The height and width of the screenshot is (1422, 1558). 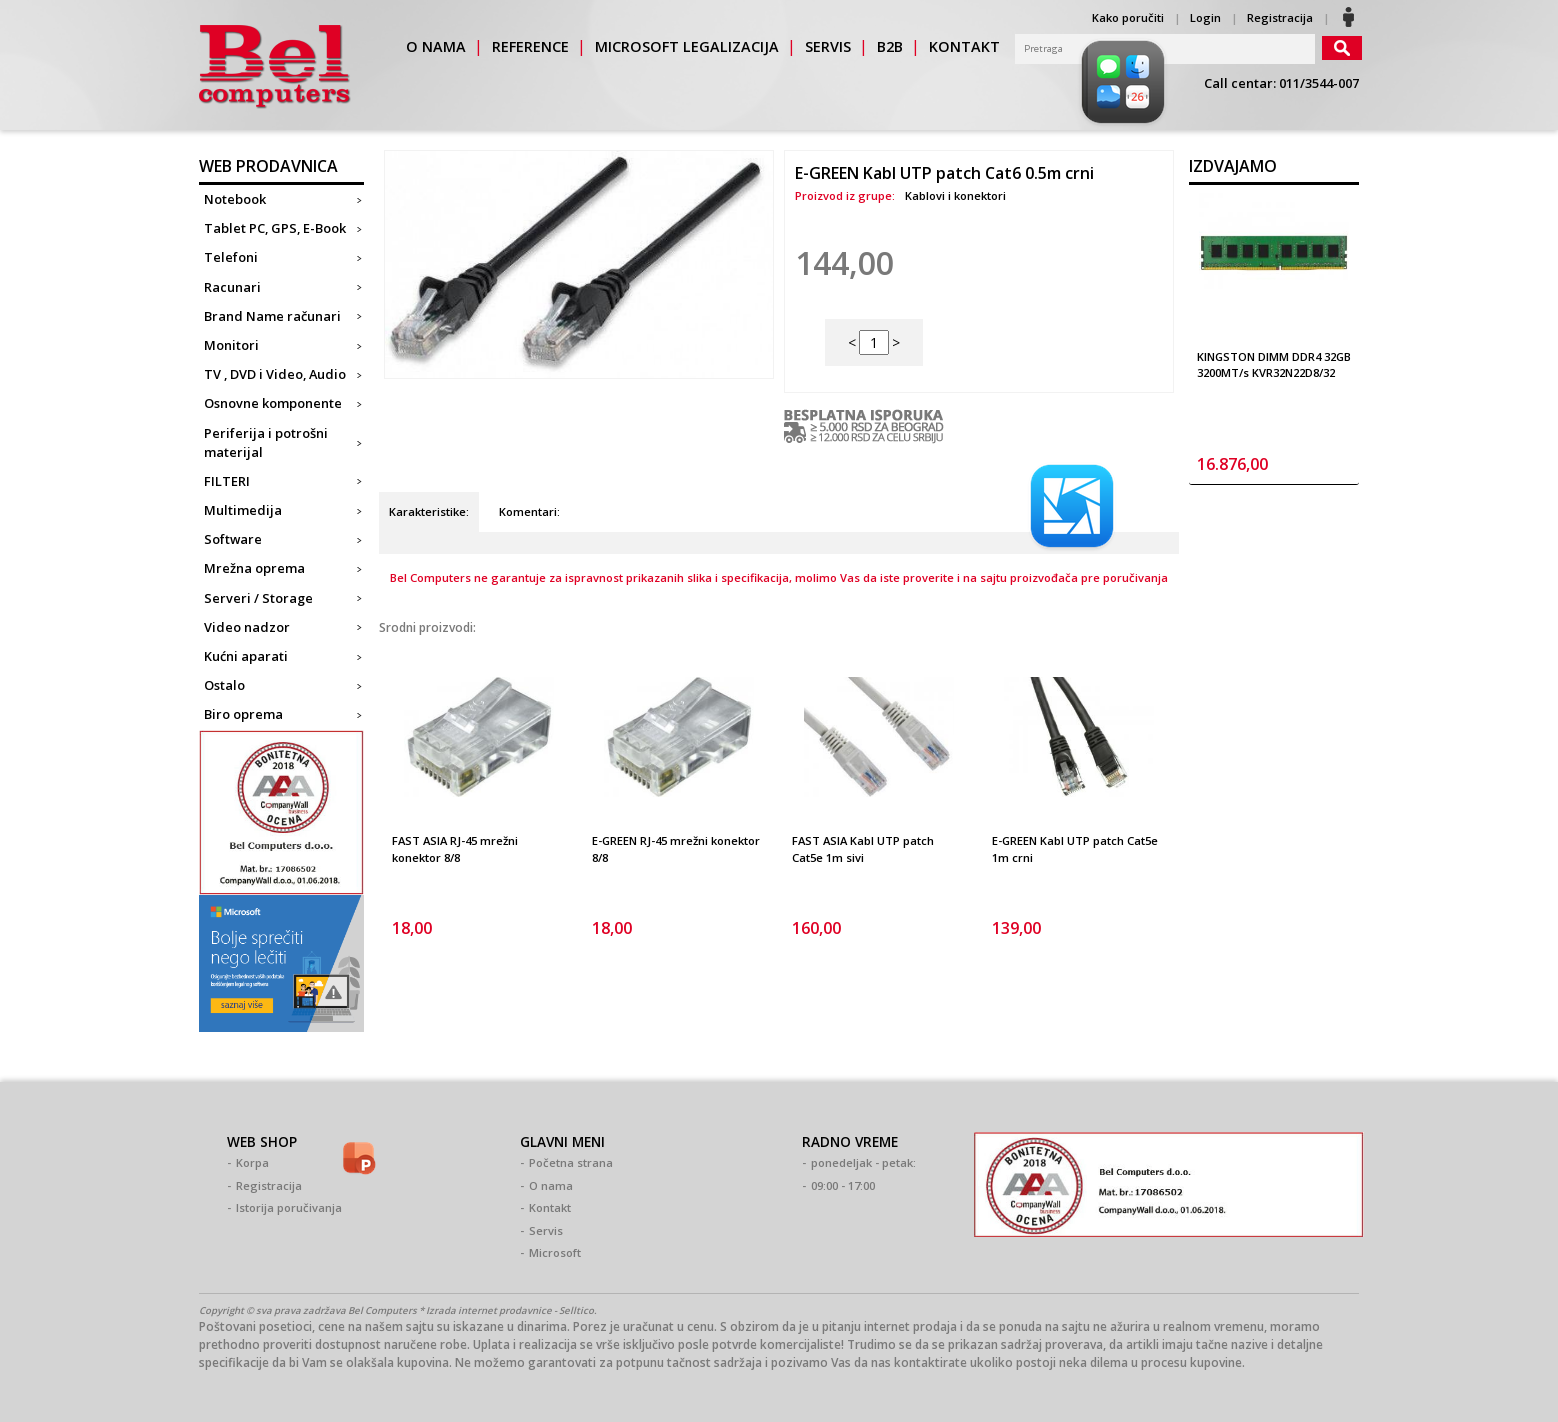 I want to click on open Lens, a Kubernetes IDE for managing clusters, so click(x=1072, y=506).